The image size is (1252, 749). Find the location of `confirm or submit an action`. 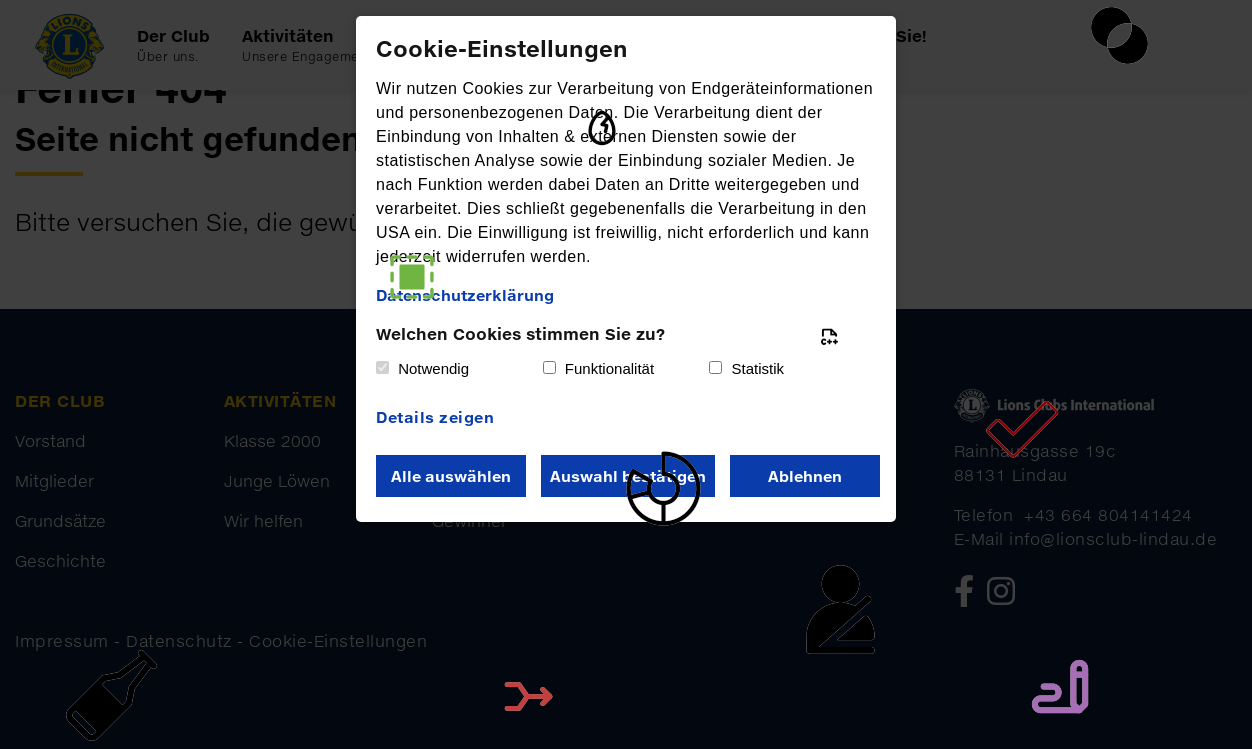

confirm or submit an action is located at coordinates (1021, 428).